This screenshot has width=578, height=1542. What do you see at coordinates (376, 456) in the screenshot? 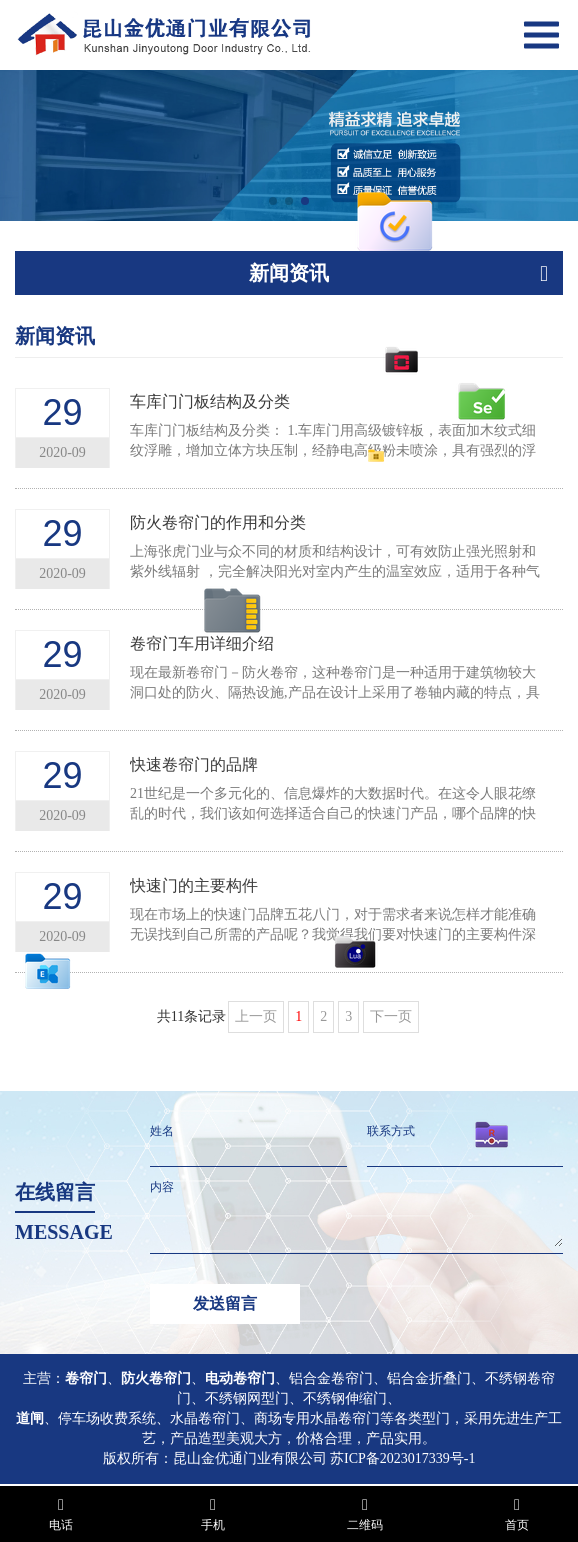
I see `open windows system folder` at bounding box center [376, 456].